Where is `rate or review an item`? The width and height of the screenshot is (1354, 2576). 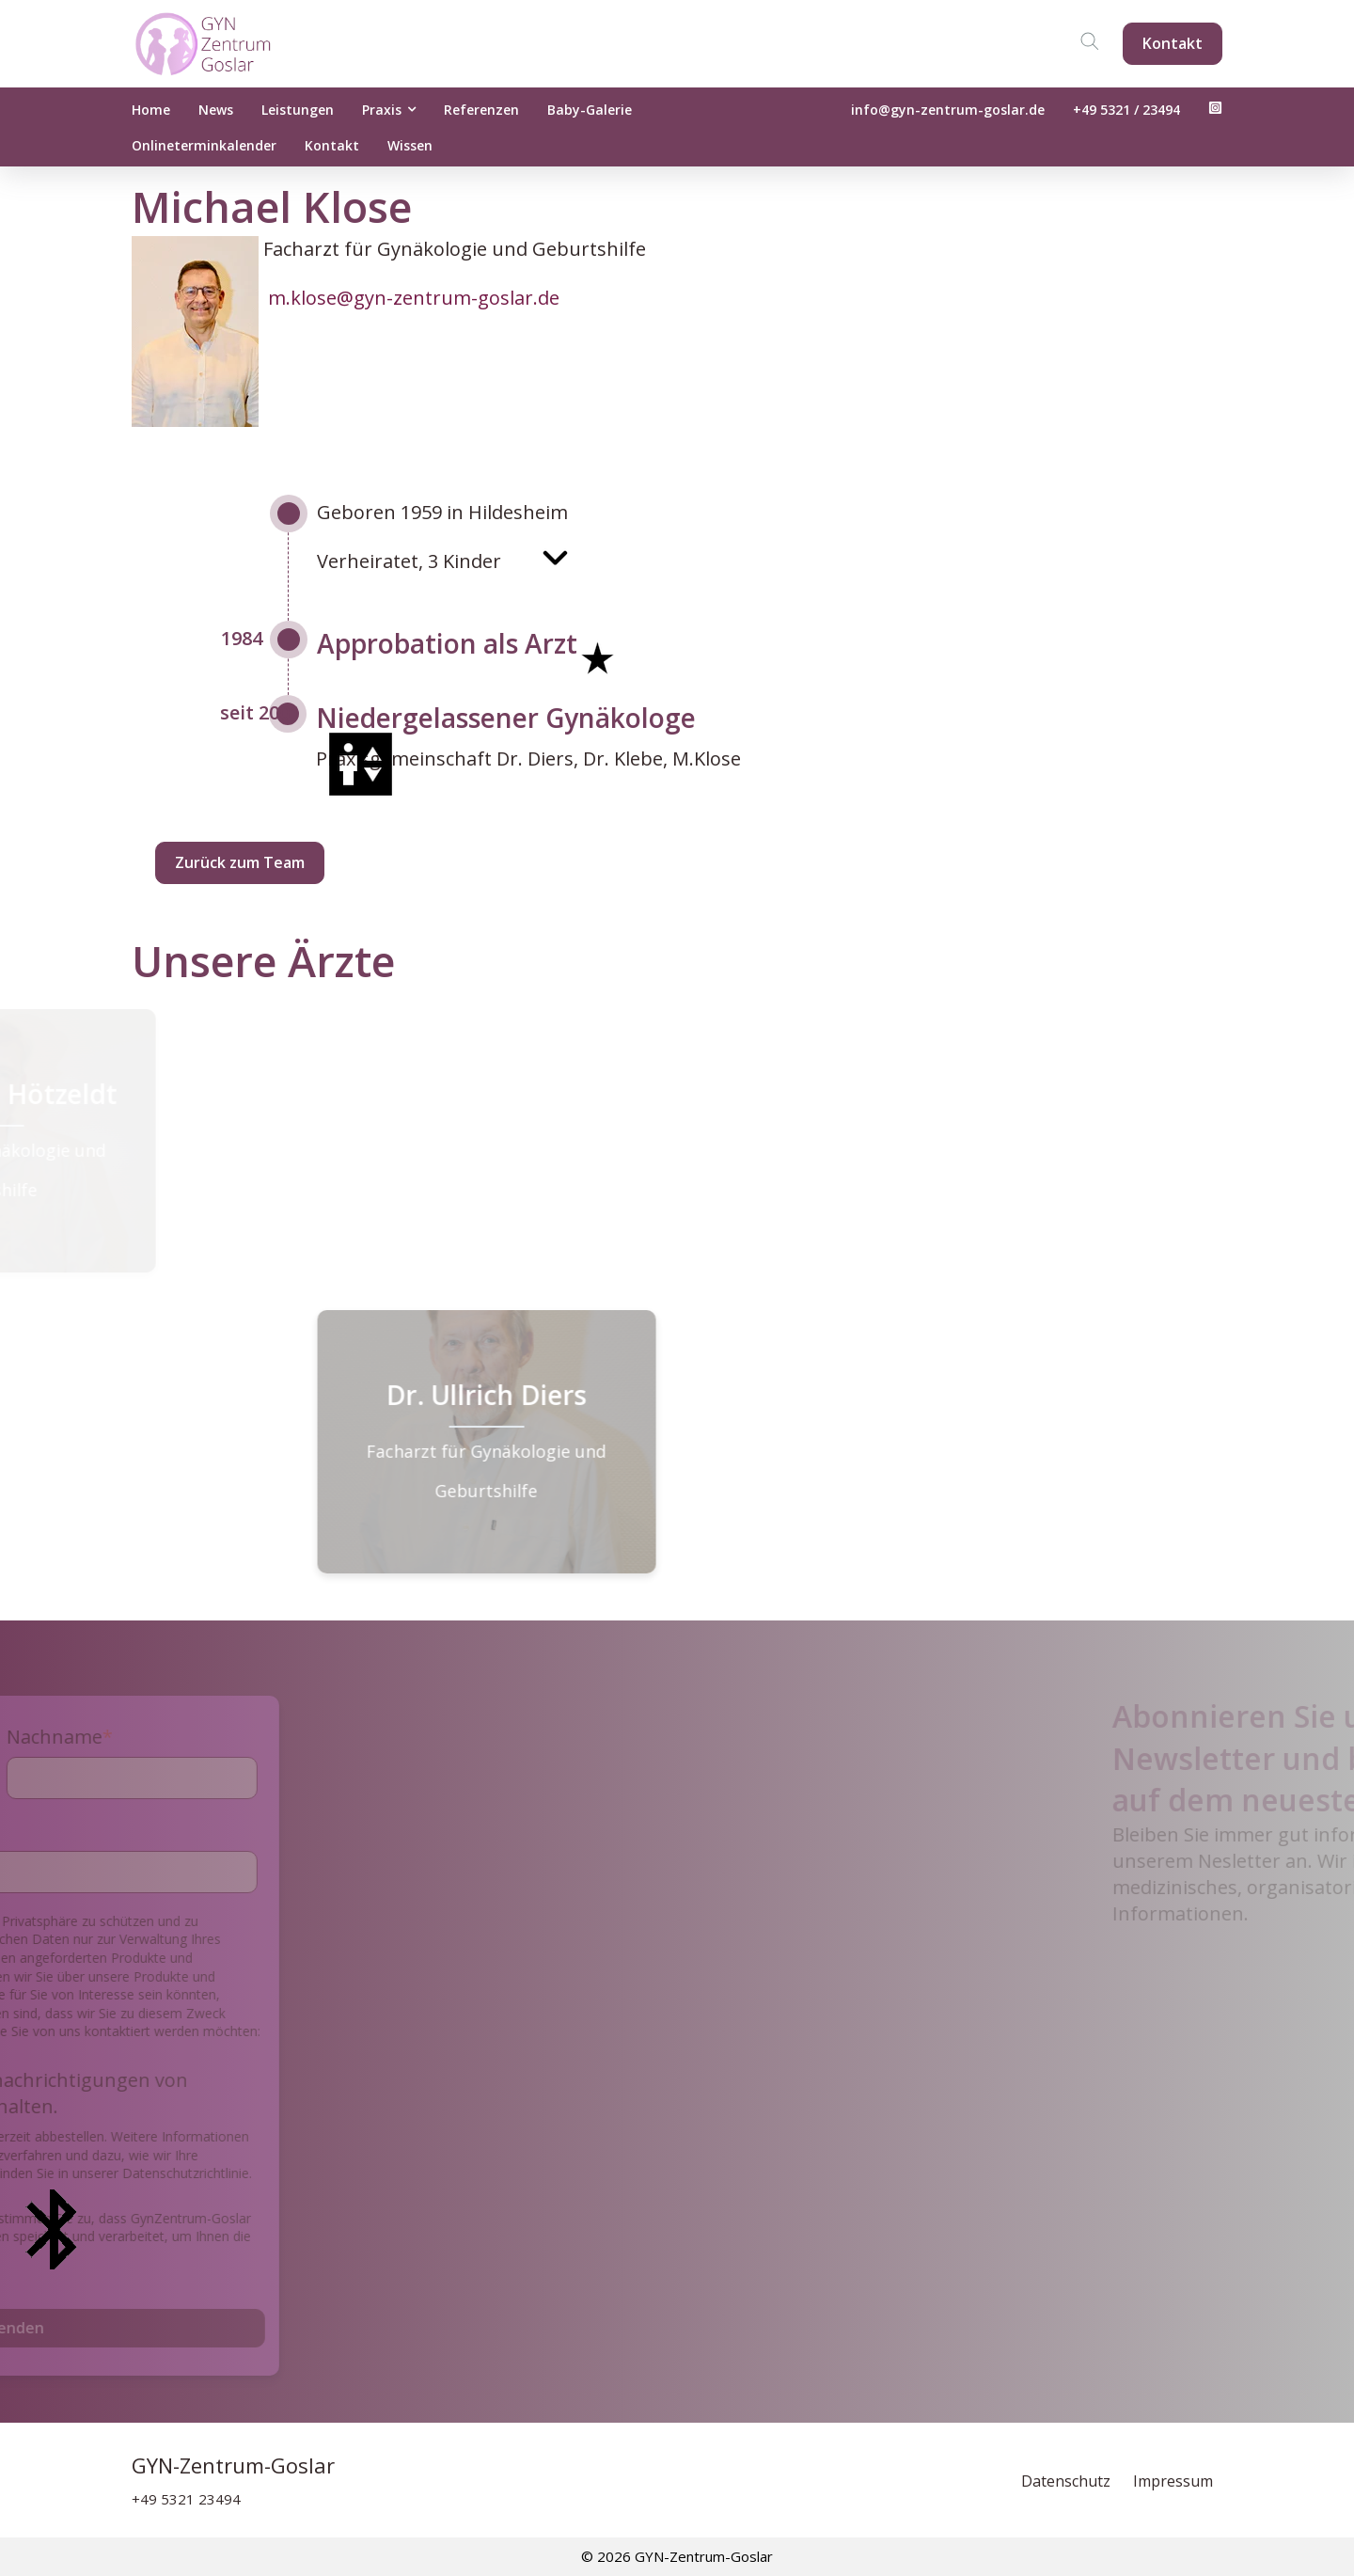 rate or review an item is located at coordinates (597, 657).